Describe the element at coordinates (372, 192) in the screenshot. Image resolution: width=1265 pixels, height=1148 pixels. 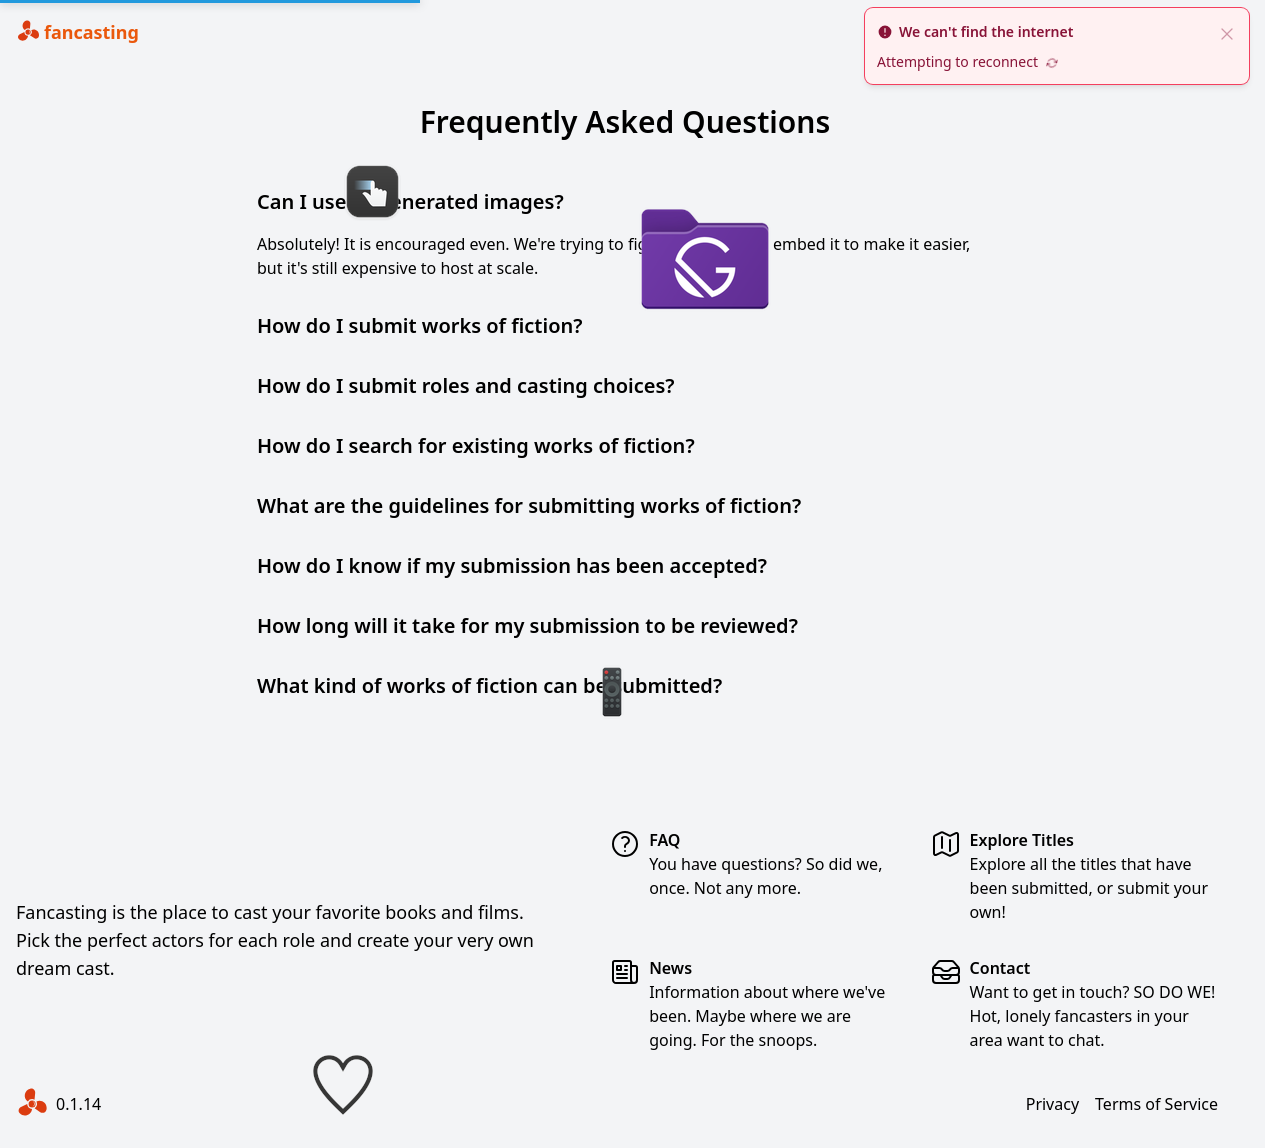
I see `open trackpad or touch gesture settings` at that location.